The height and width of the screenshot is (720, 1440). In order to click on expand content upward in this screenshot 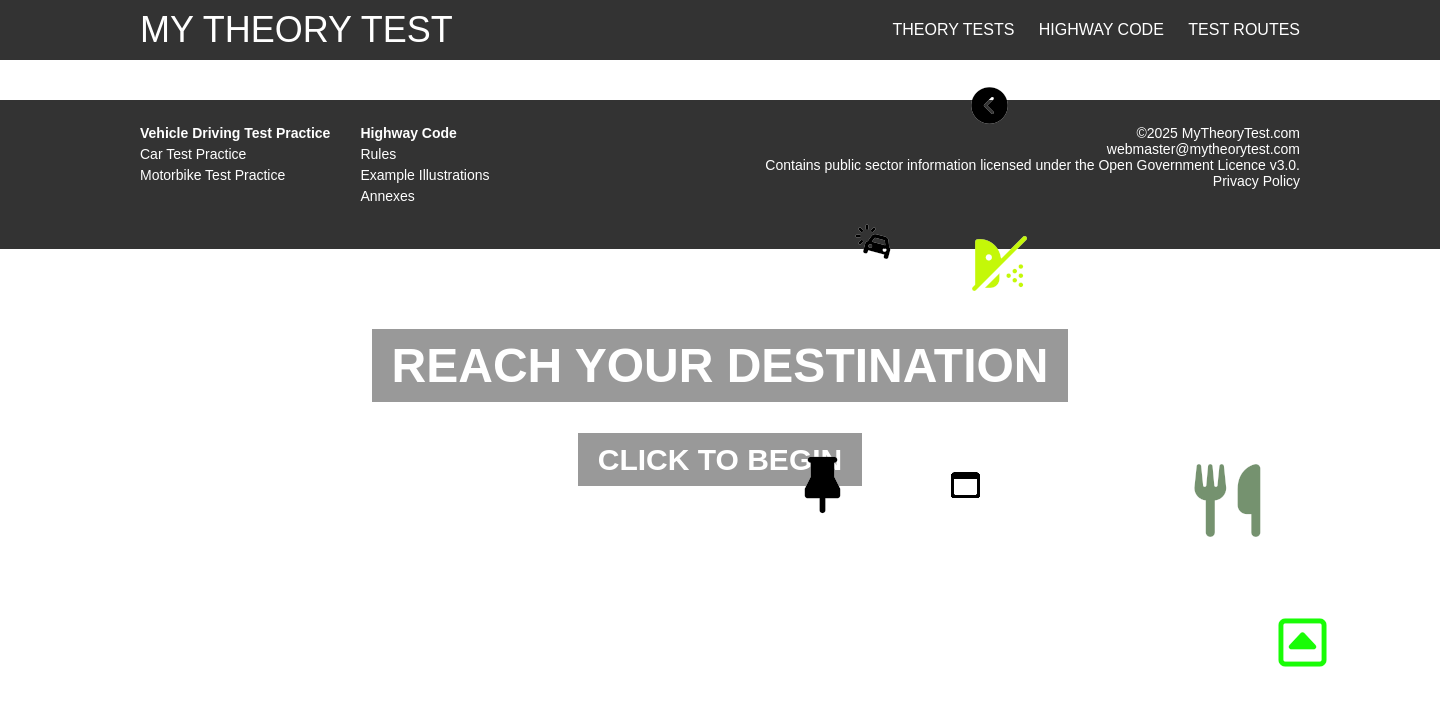, I will do `click(1302, 642)`.